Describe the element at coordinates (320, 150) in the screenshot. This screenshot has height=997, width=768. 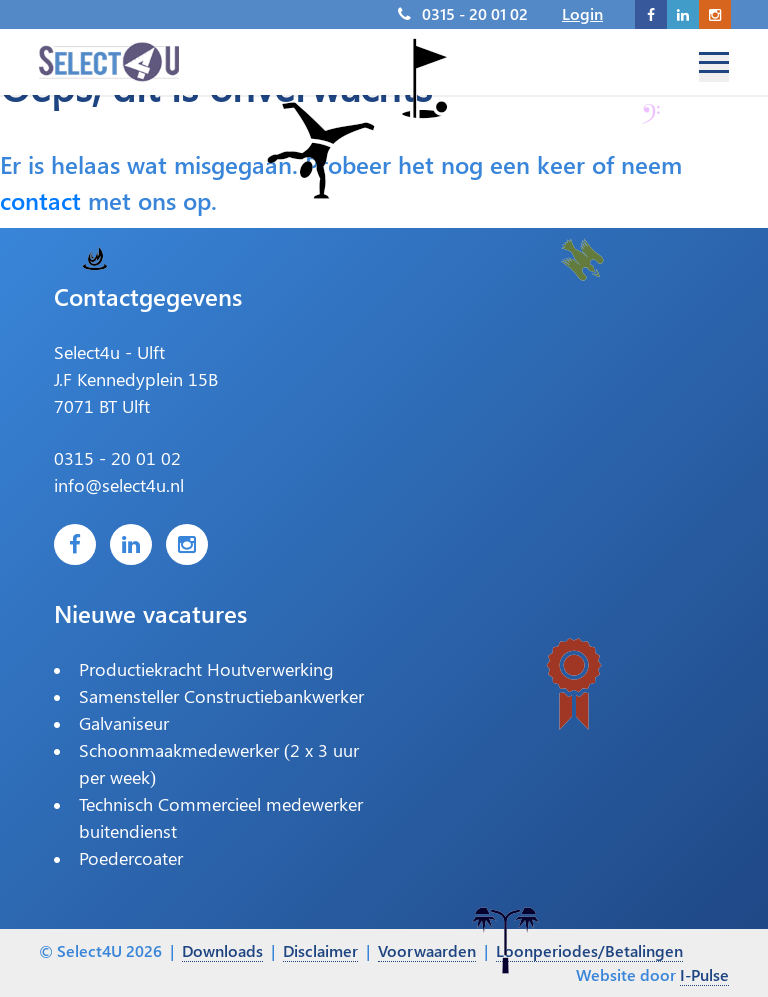
I see `access balance or gymnastics training exercises` at that location.